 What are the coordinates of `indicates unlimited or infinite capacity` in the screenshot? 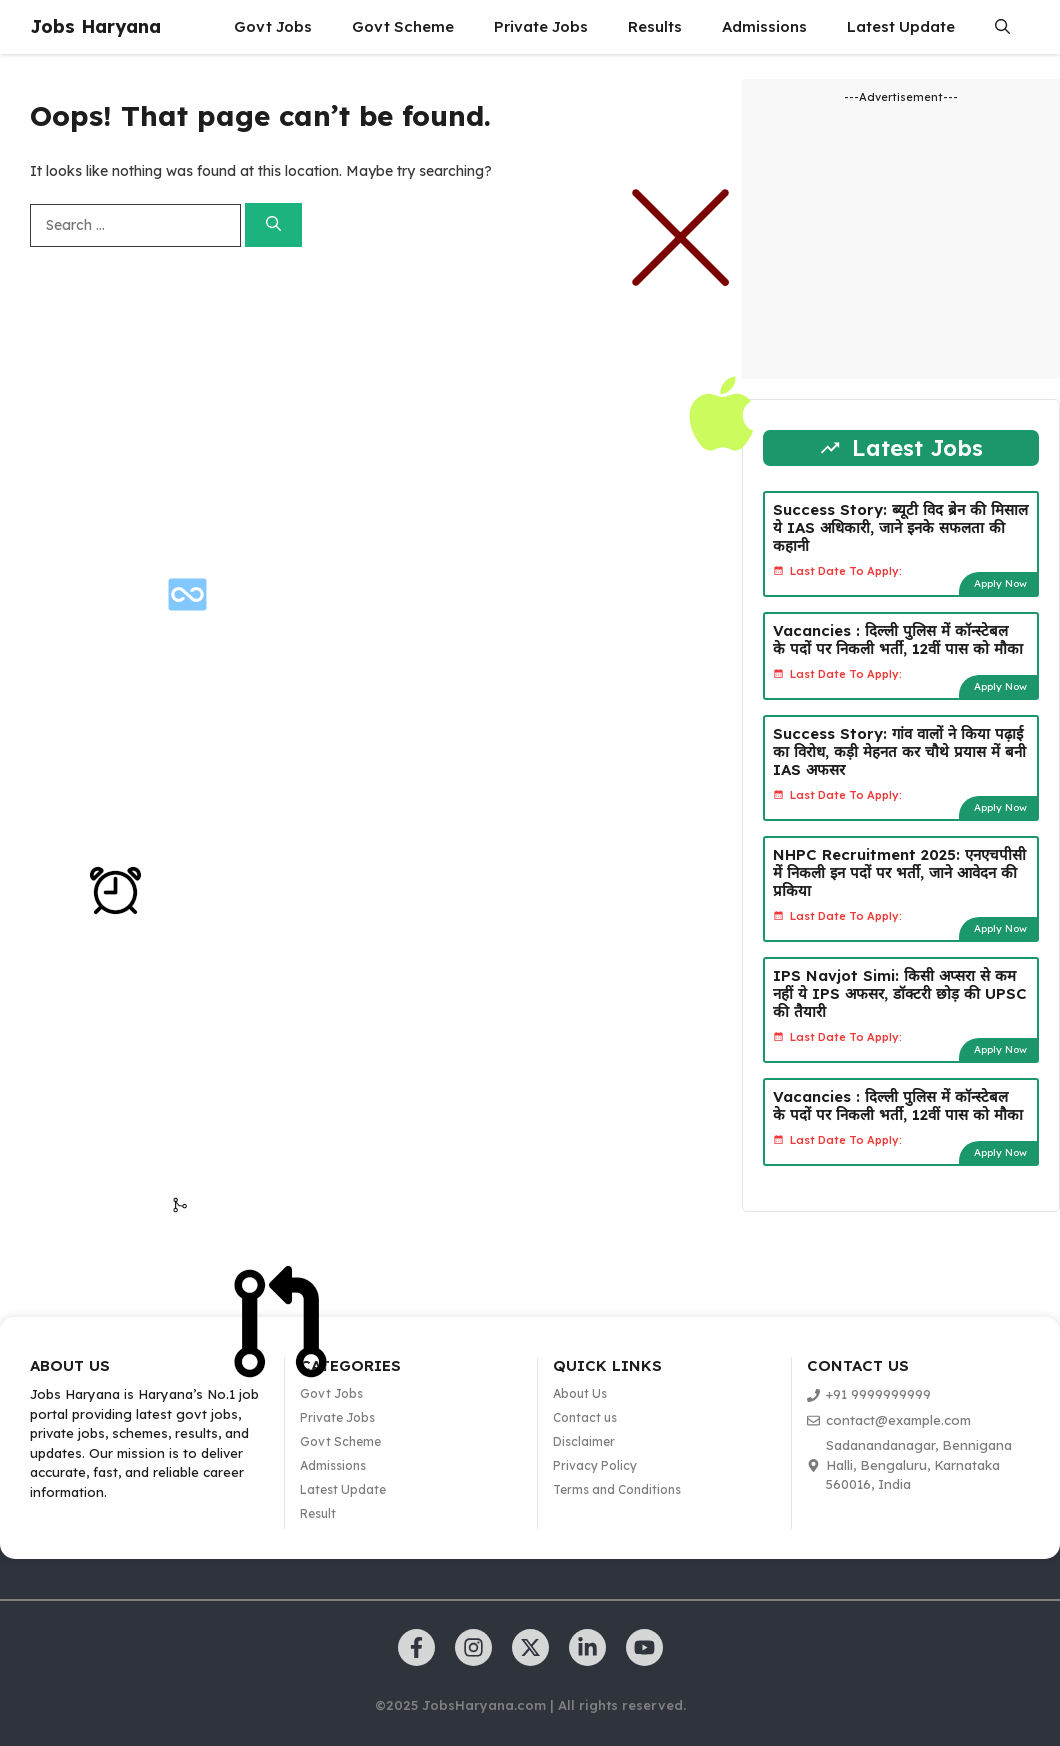 It's located at (187, 594).